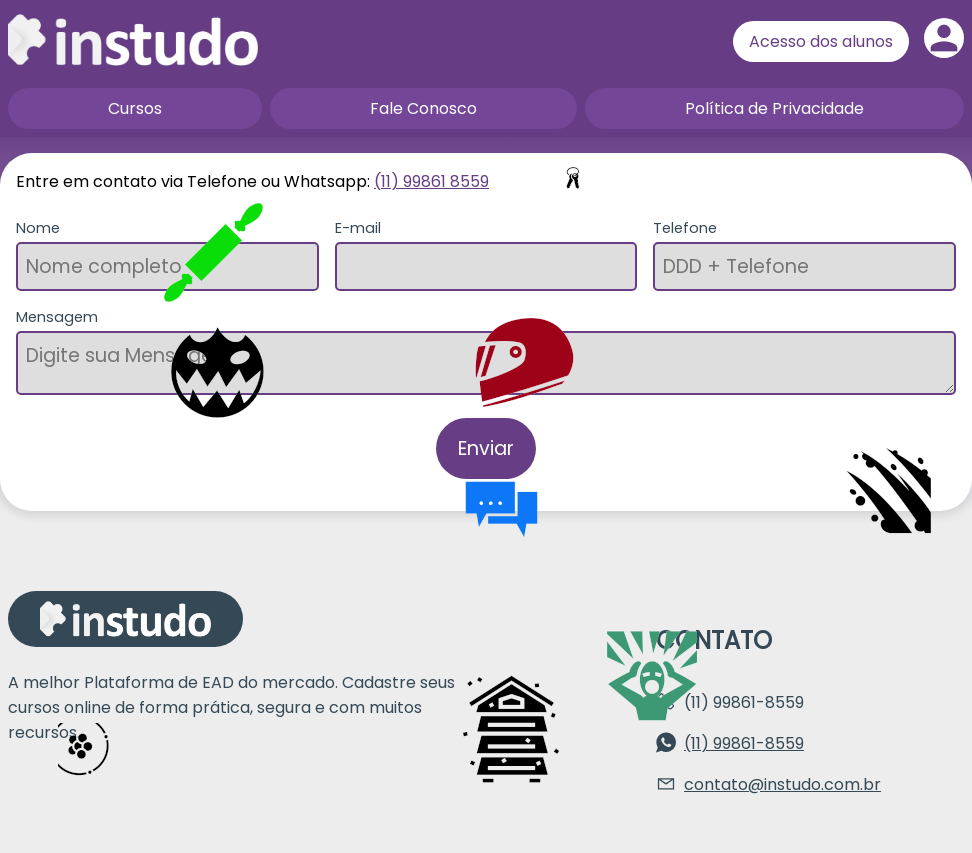 The height and width of the screenshot is (853, 972). I want to click on indicates a violent attack or slash action, so click(888, 490).